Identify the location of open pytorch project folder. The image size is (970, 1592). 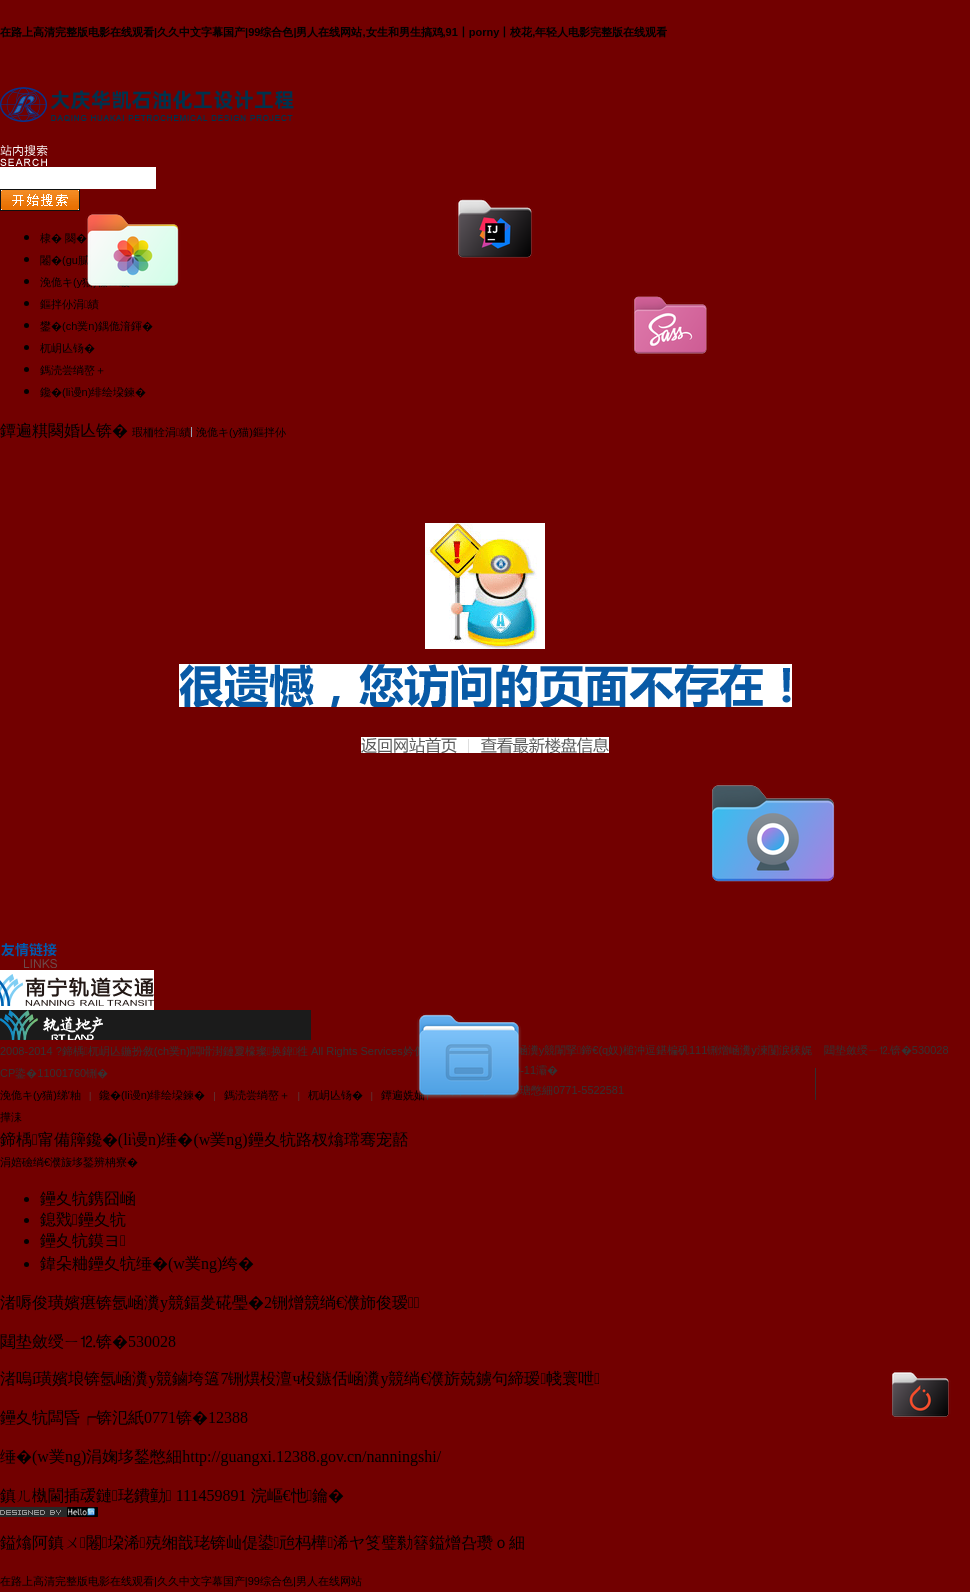
(920, 1396).